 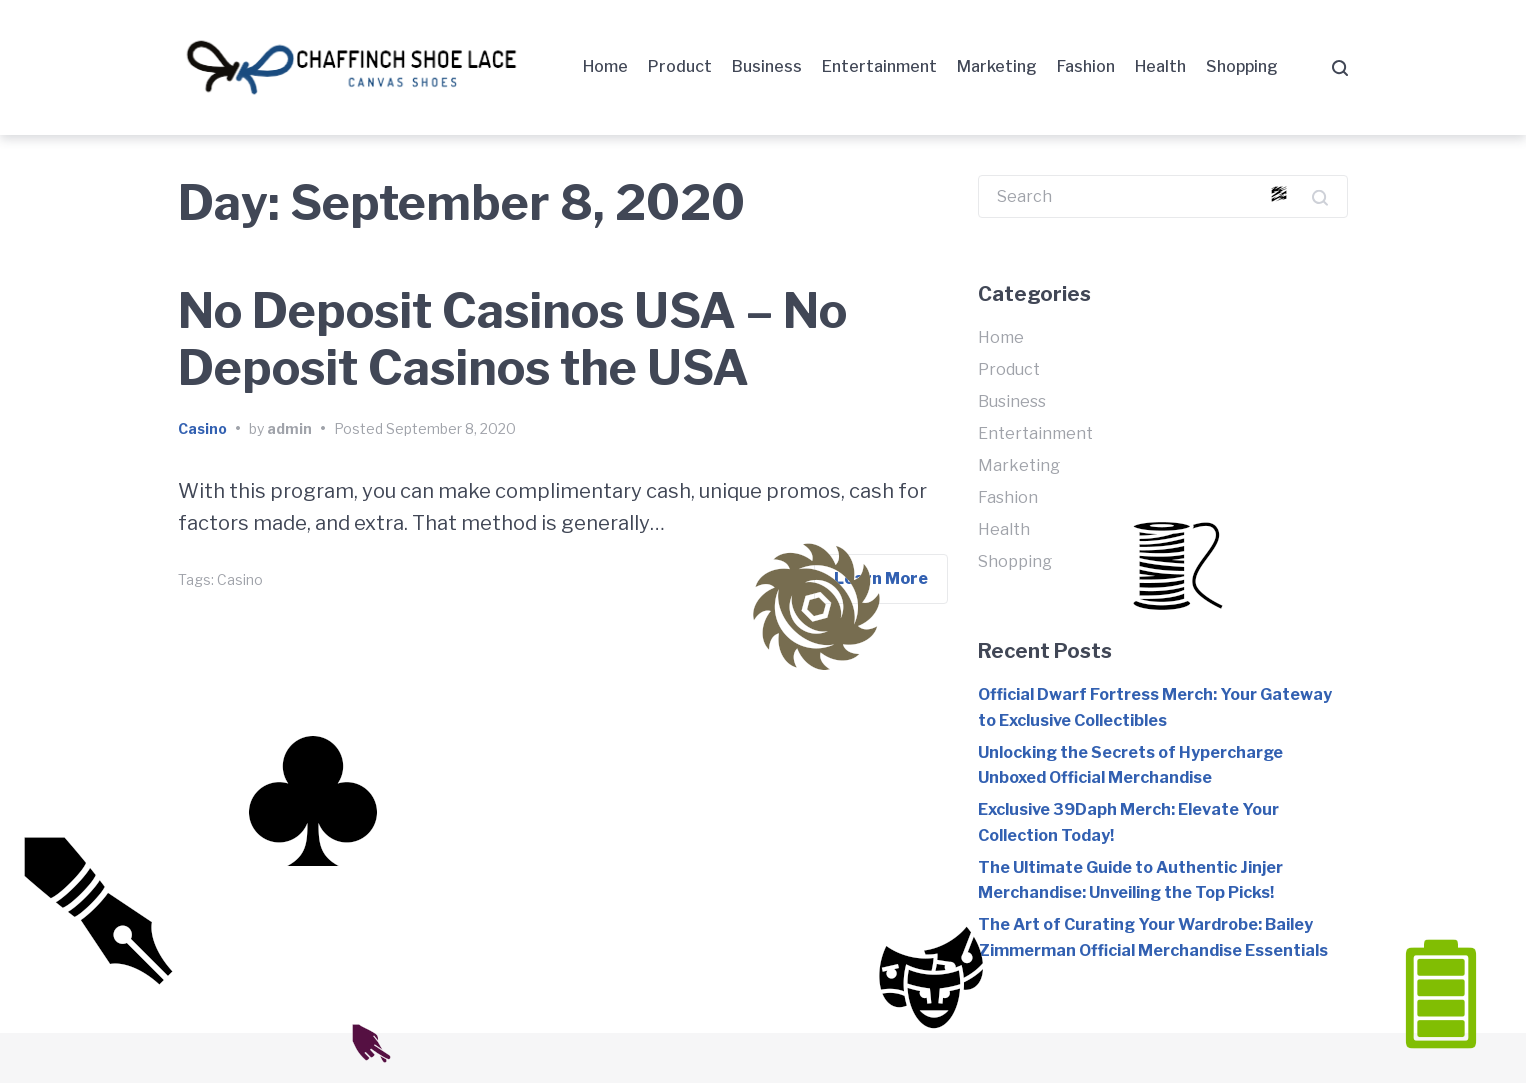 I want to click on indicates a sawblade or cutting tool in a game interface, so click(x=816, y=605).